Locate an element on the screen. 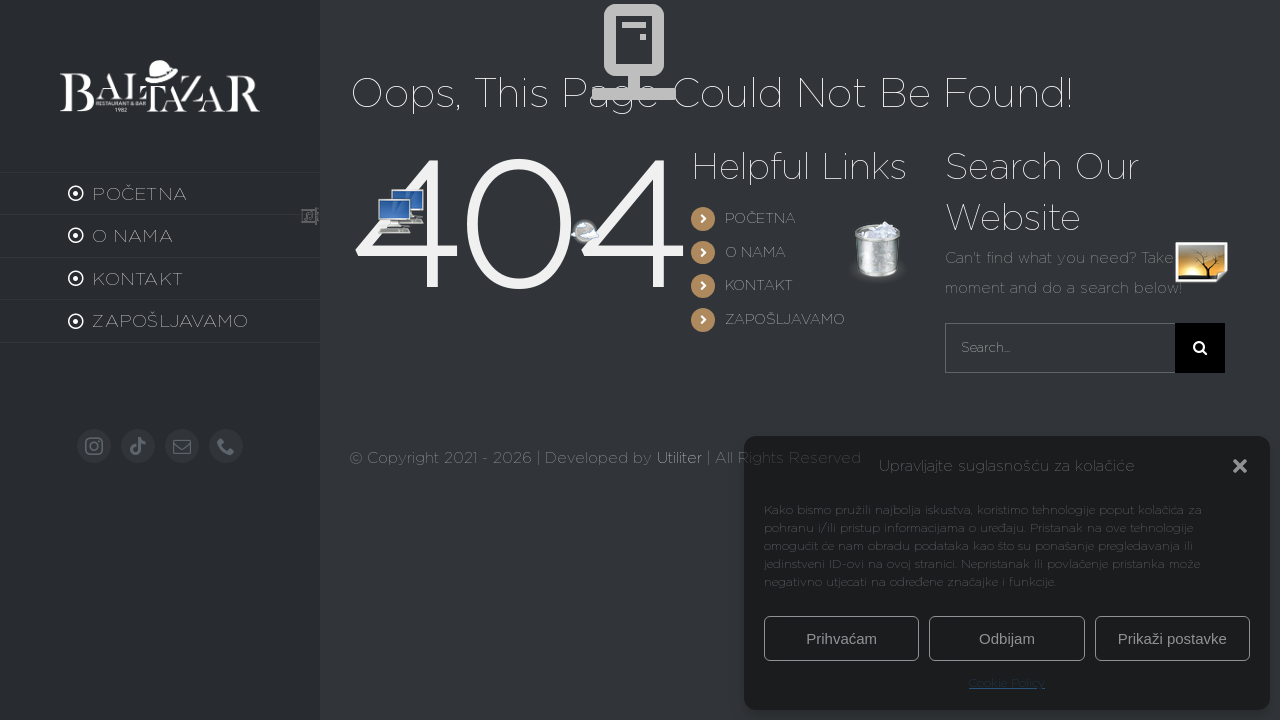 The height and width of the screenshot is (720, 1280). indicates partly cloudy conditions at night is located at coordinates (585, 232).